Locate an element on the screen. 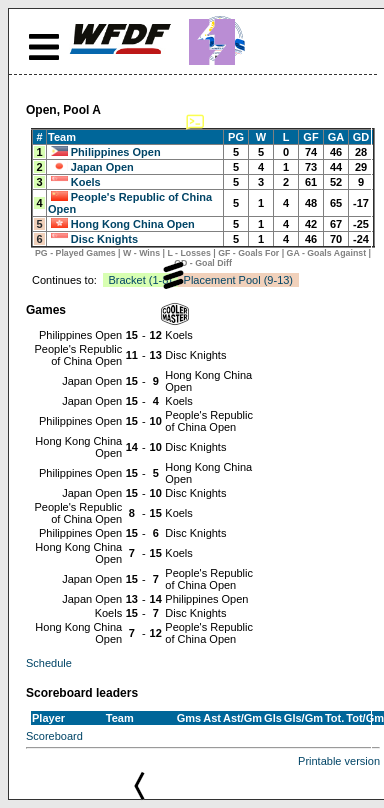 Image resolution: width=384 pixels, height=808 pixels. ericsson brand logo is located at coordinates (173, 275).